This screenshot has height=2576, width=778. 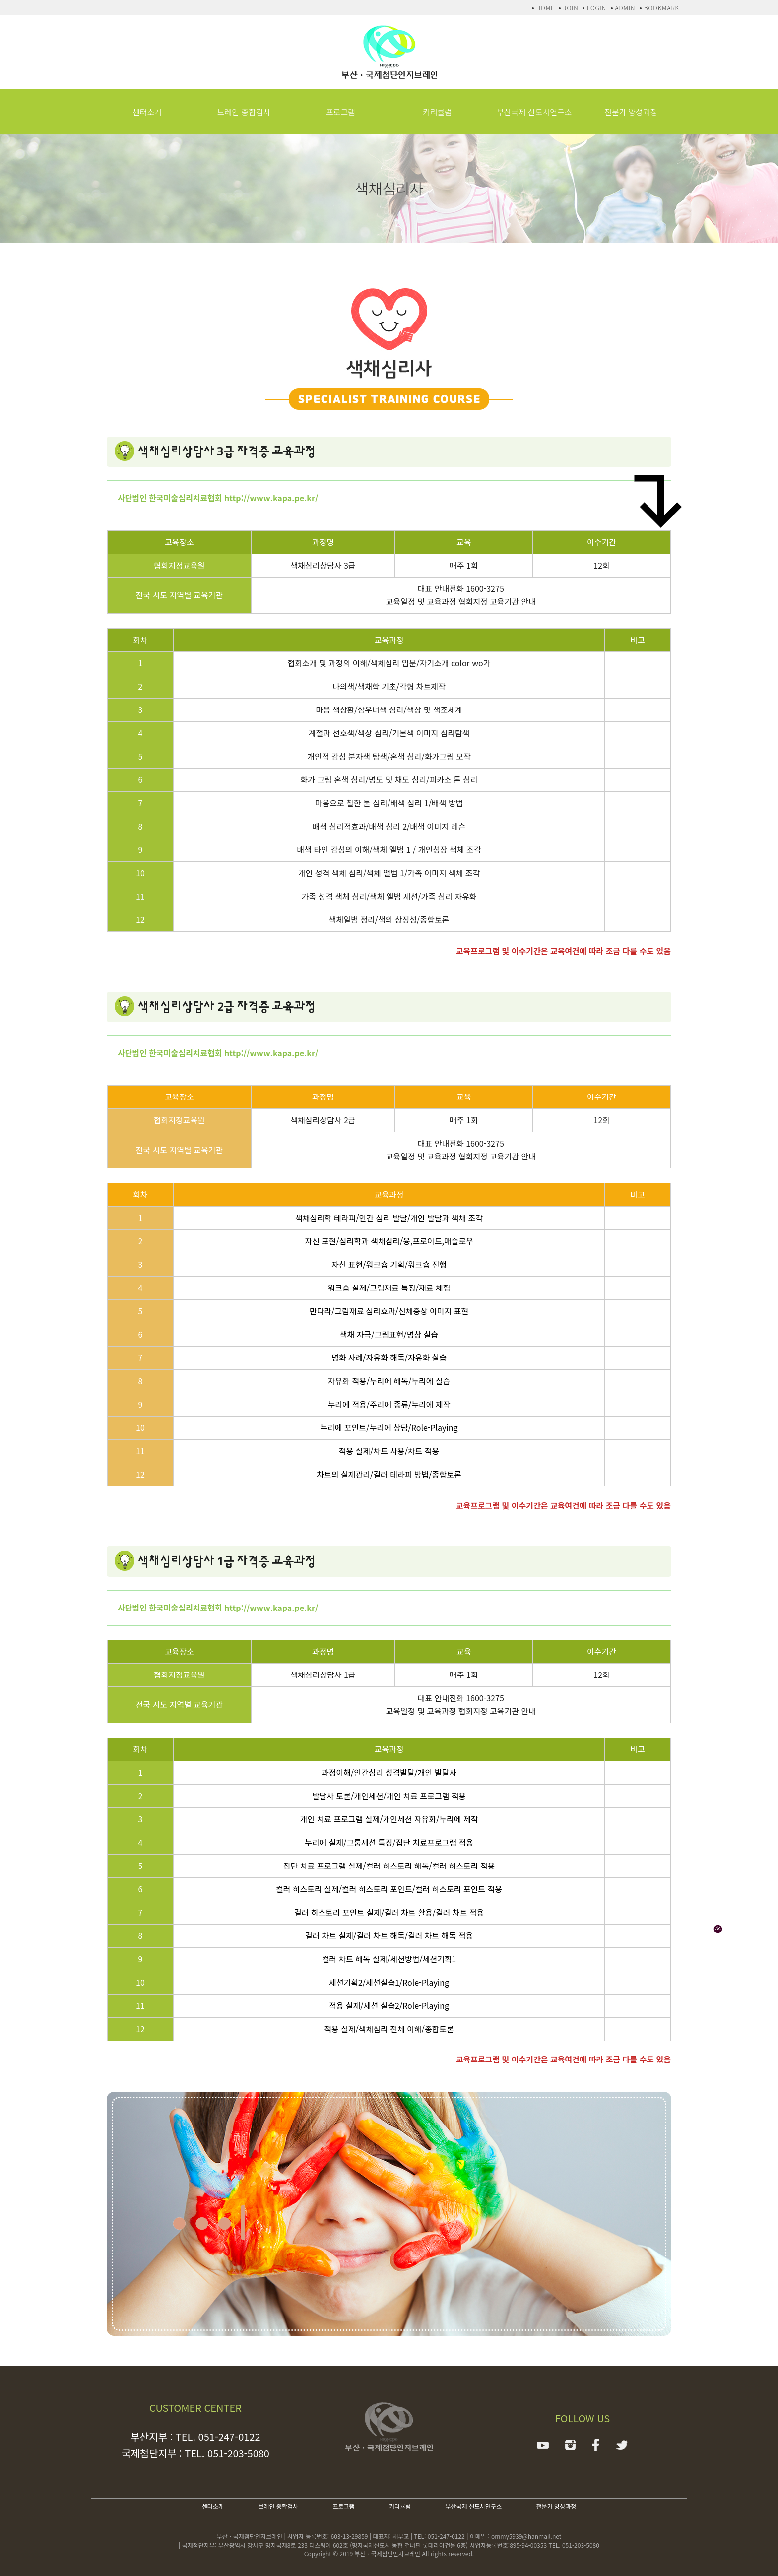 I want to click on indicates a right-then-down navigation path, so click(x=657, y=498).